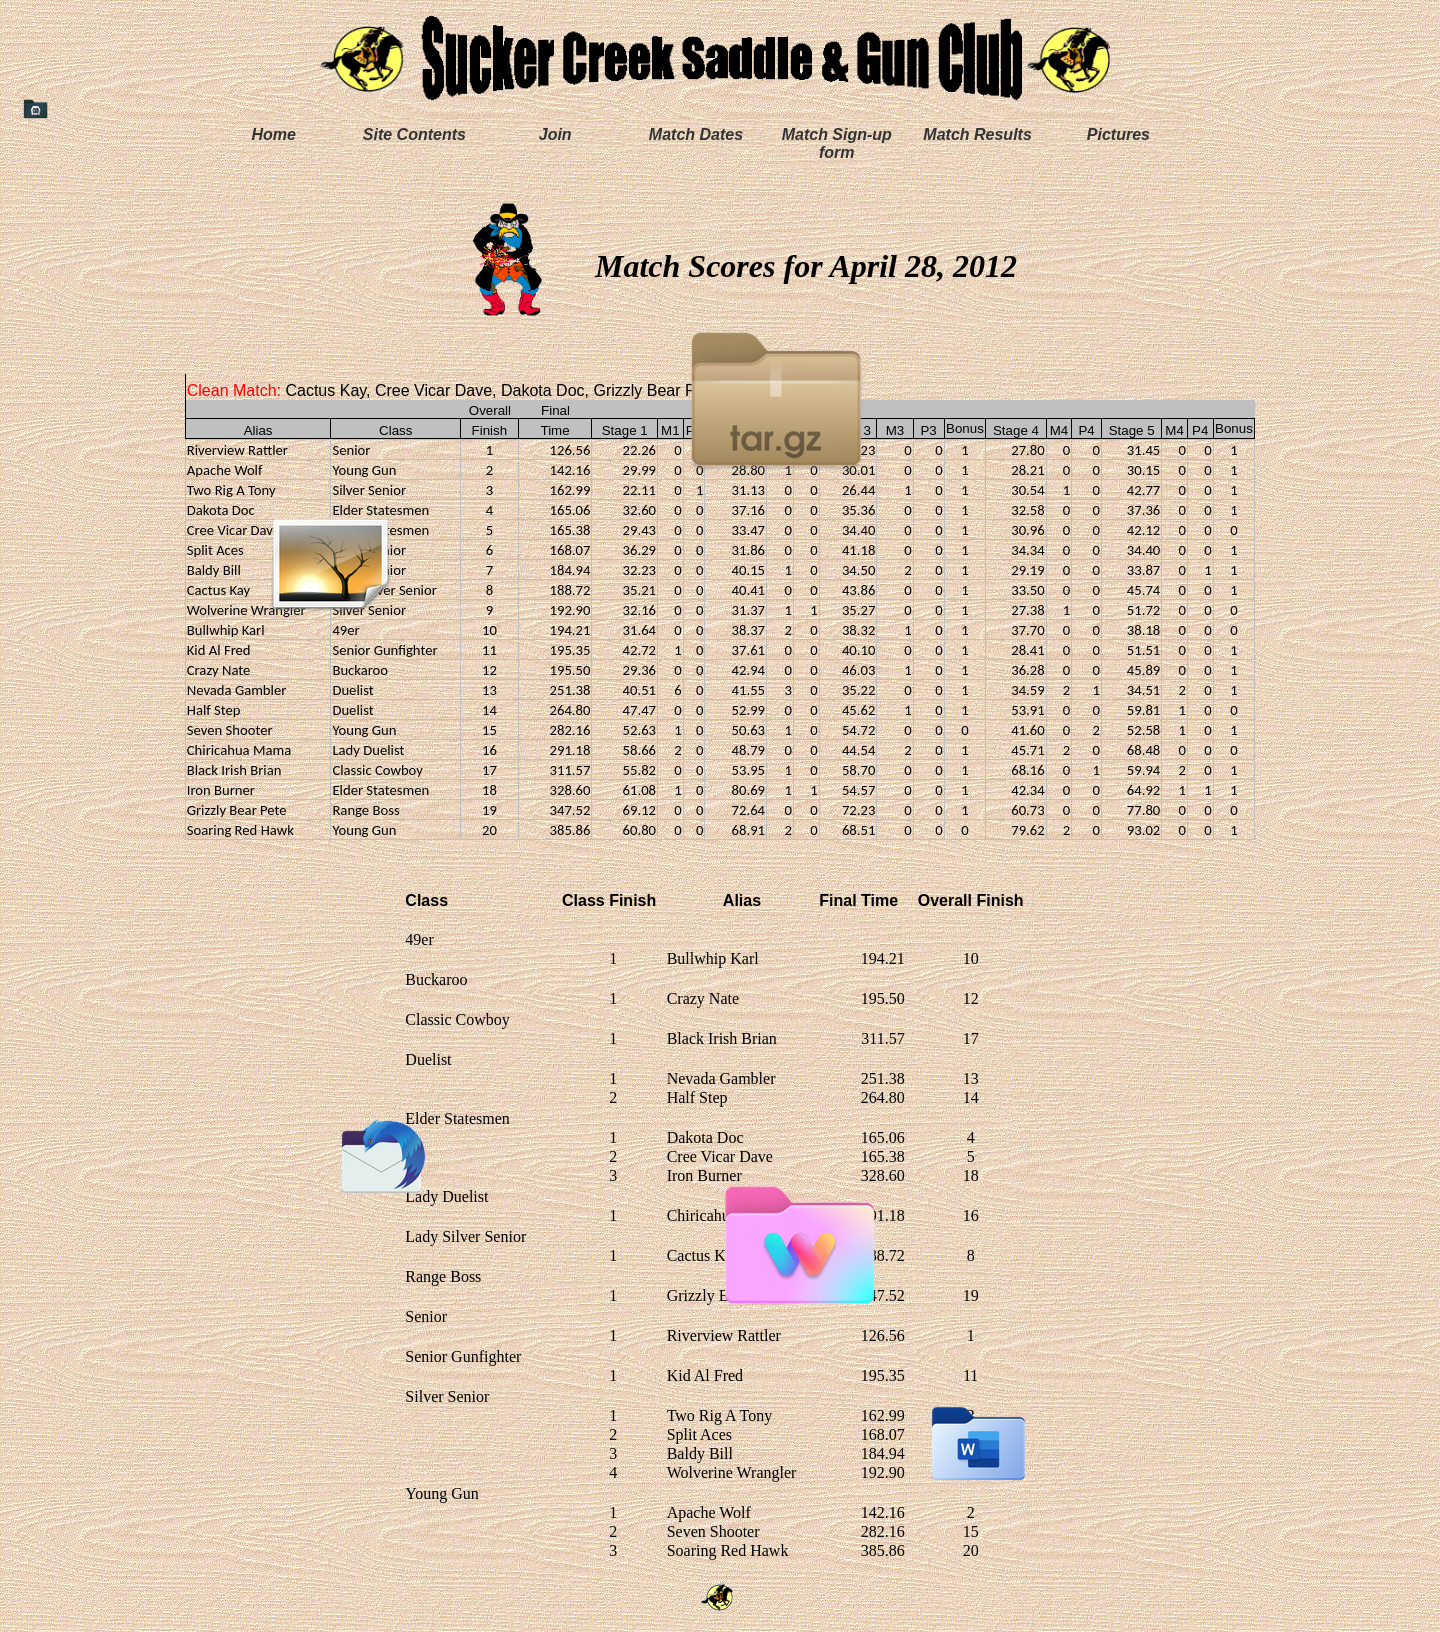 This screenshot has height=1632, width=1440. I want to click on open folder containing Microsoft Word documents, so click(978, 1446).